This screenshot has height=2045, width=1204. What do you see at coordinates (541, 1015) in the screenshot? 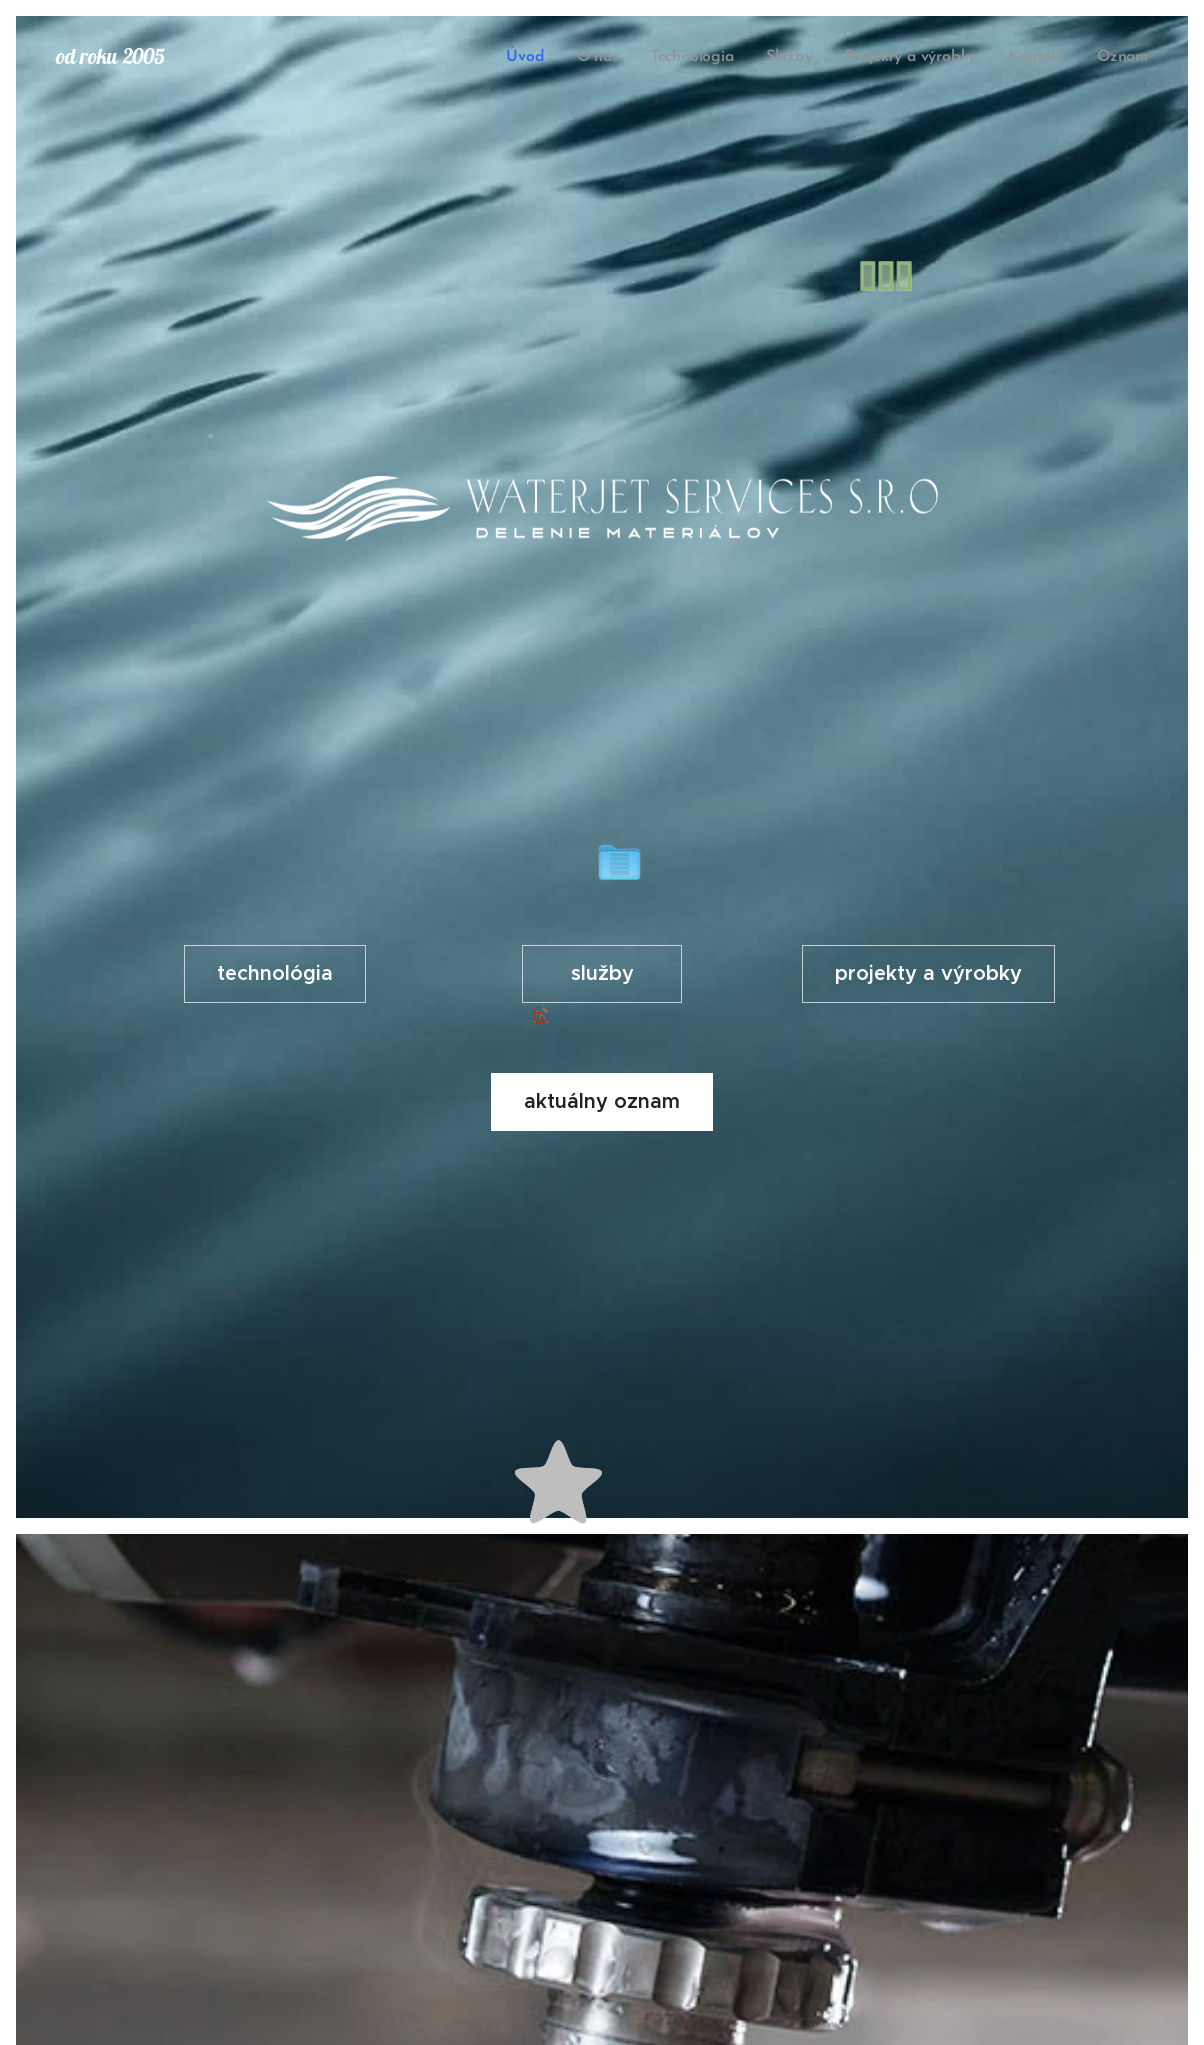
I see `open libreoffice draw application` at bounding box center [541, 1015].